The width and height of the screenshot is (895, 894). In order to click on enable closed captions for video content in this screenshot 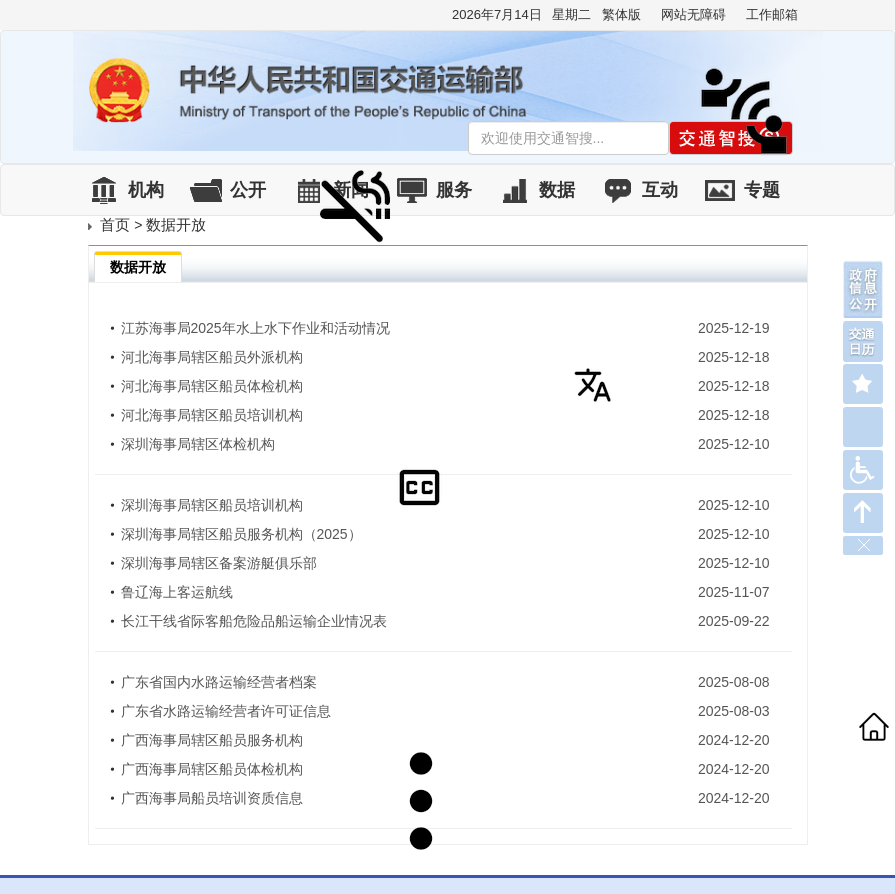, I will do `click(419, 487)`.